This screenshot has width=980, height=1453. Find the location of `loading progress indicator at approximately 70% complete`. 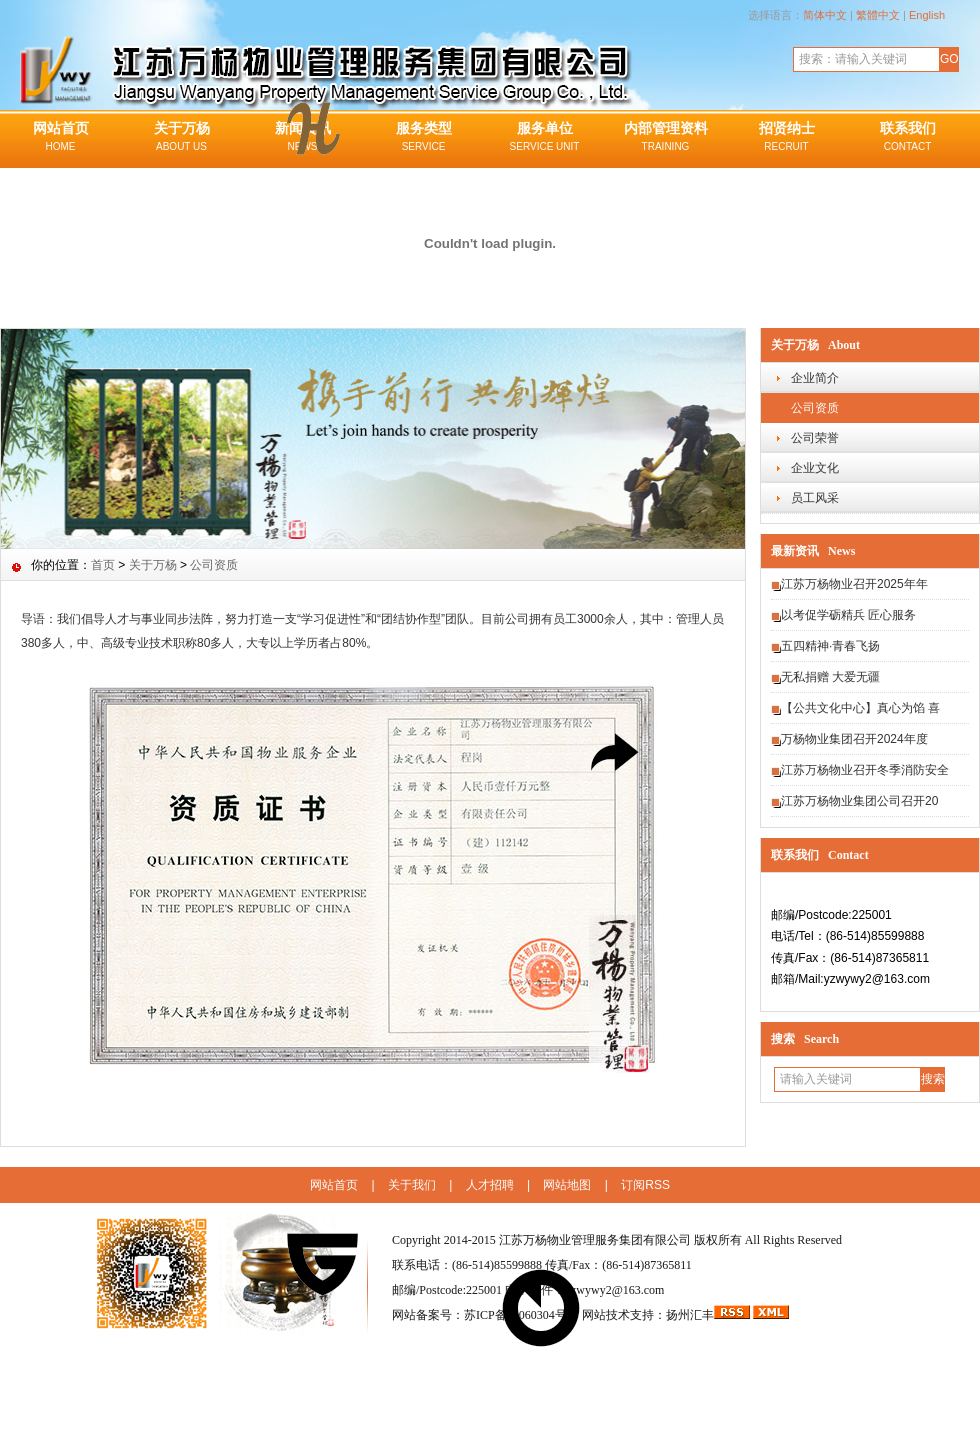

loading progress indicator at approximately 70% complete is located at coordinates (541, 1308).